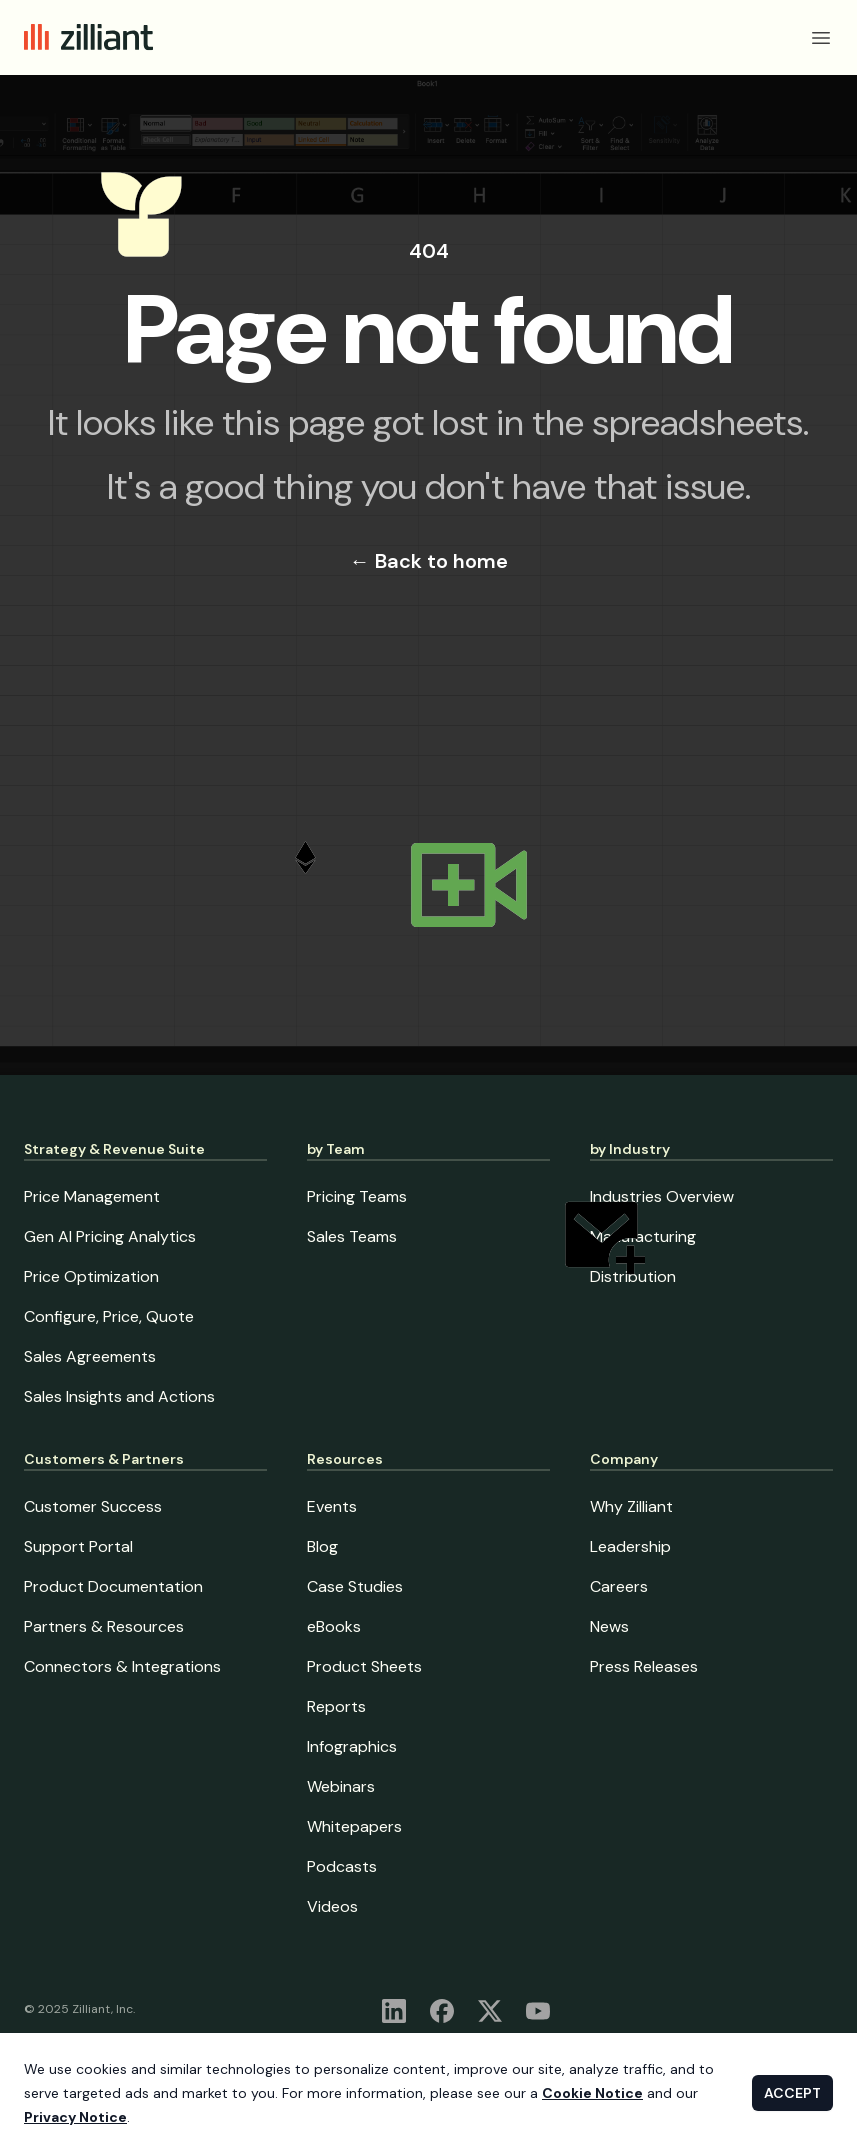 This screenshot has height=2153, width=857. Describe the element at coordinates (305, 857) in the screenshot. I see `Ethereum cryptocurrency logo` at that location.